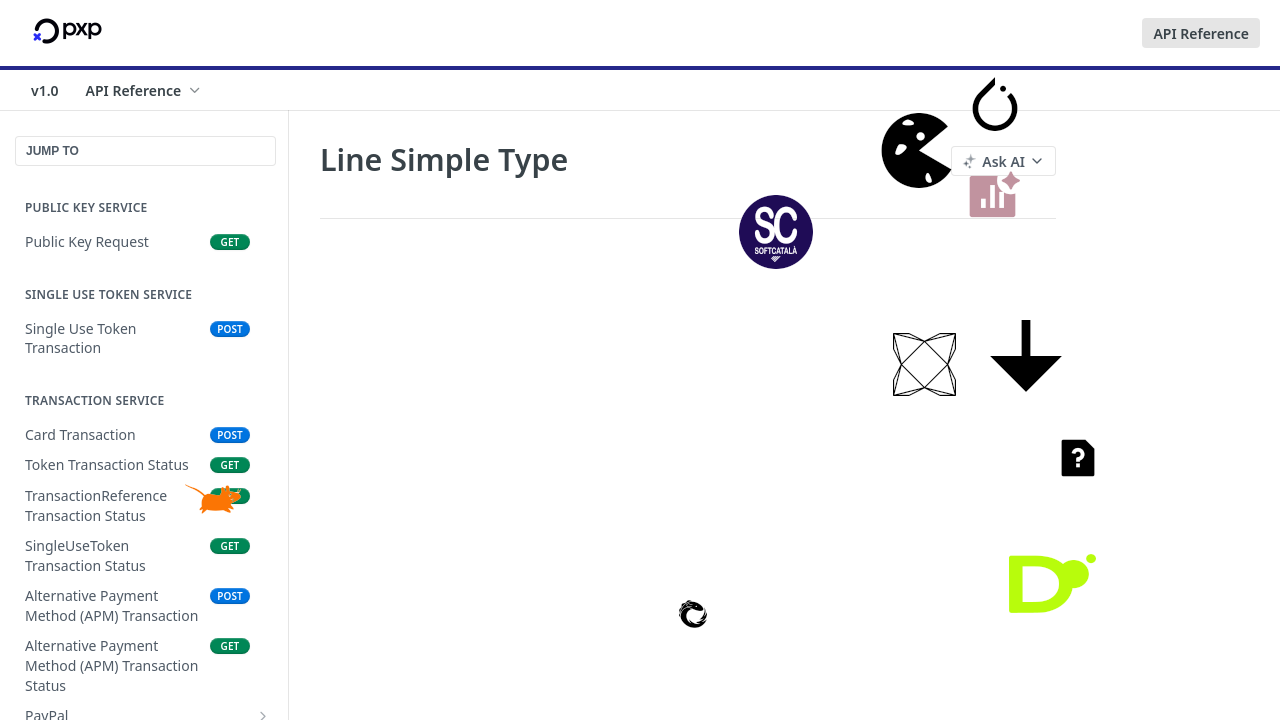 Image resolution: width=1280 pixels, height=720 pixels. I want to click on download a file or content, so click(1026, 356).